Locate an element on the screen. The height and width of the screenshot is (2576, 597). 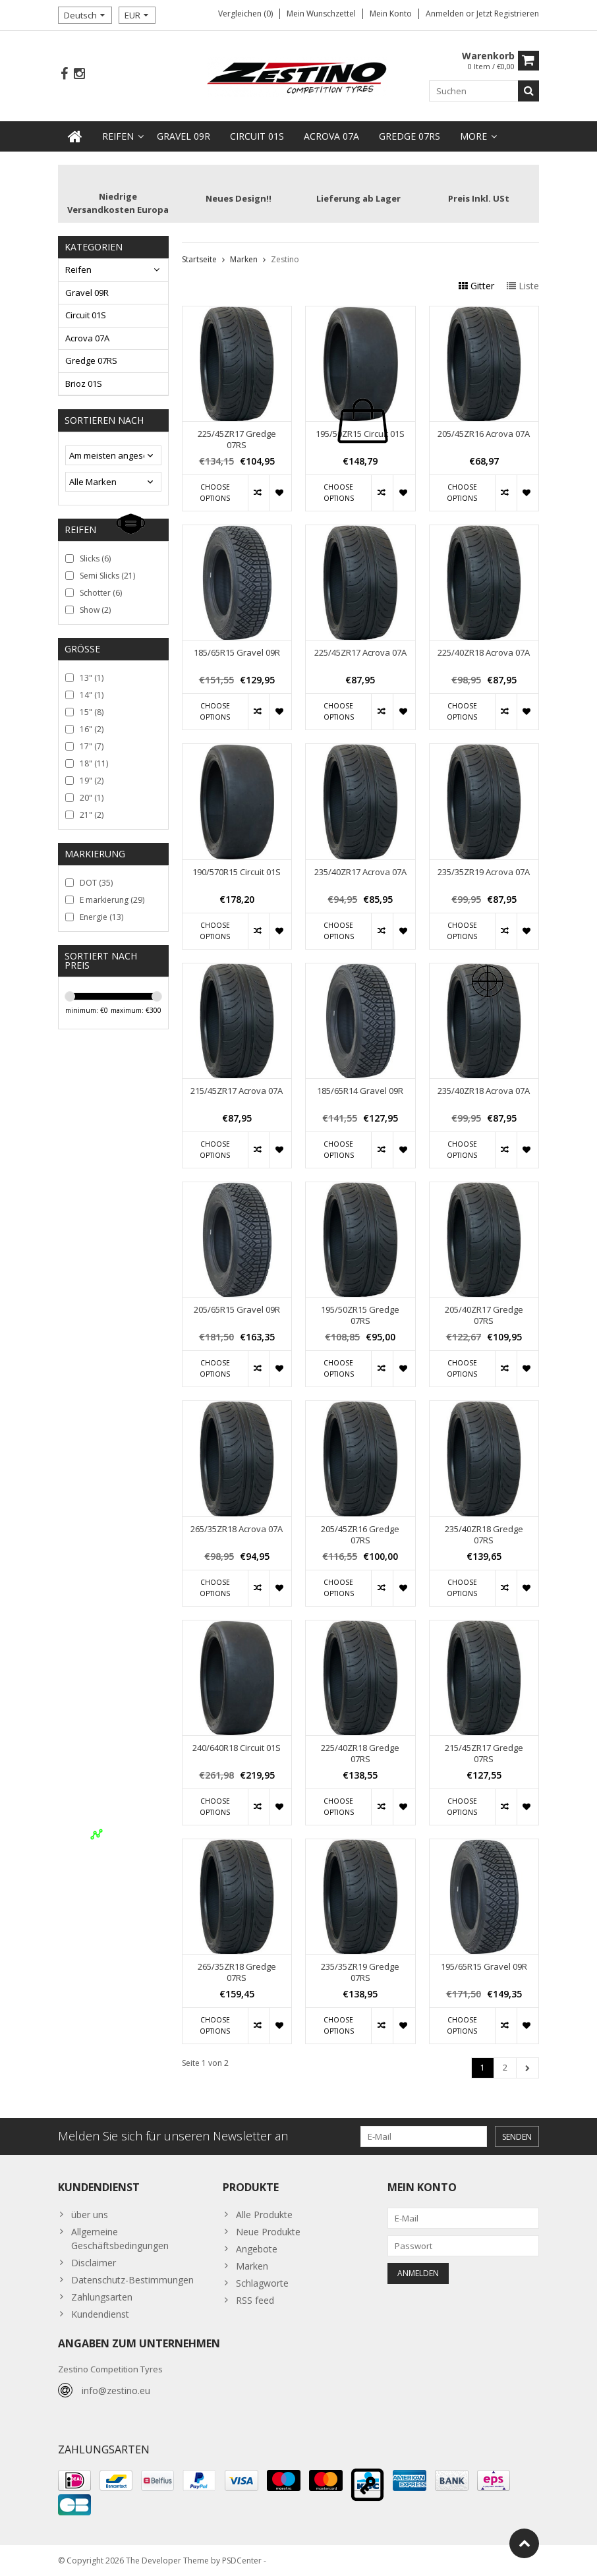
view connected data points or nodes is located at coordinates (96, 1834).